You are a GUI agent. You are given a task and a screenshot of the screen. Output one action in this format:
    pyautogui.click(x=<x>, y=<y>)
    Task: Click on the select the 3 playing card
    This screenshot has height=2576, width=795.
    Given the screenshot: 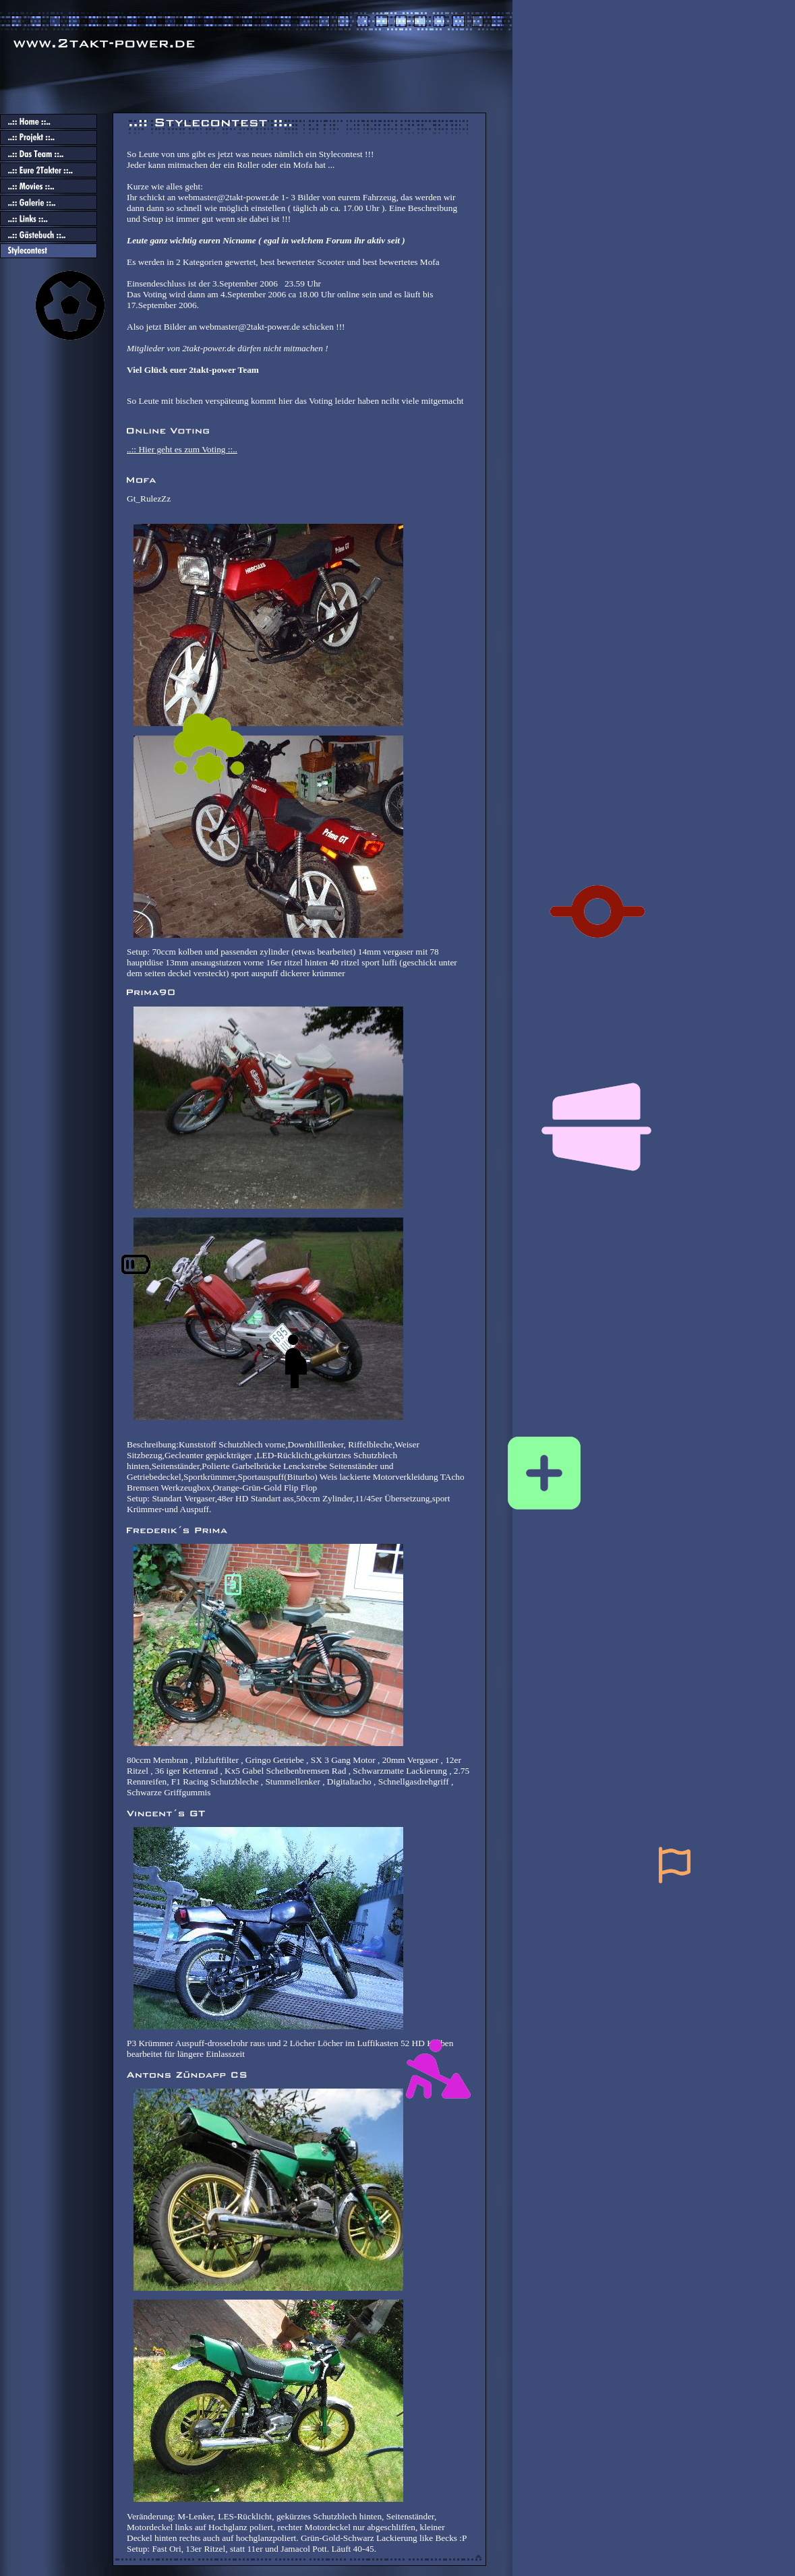 What is the action you would take?
    pyautogui.click(x=233, y=1584)
    